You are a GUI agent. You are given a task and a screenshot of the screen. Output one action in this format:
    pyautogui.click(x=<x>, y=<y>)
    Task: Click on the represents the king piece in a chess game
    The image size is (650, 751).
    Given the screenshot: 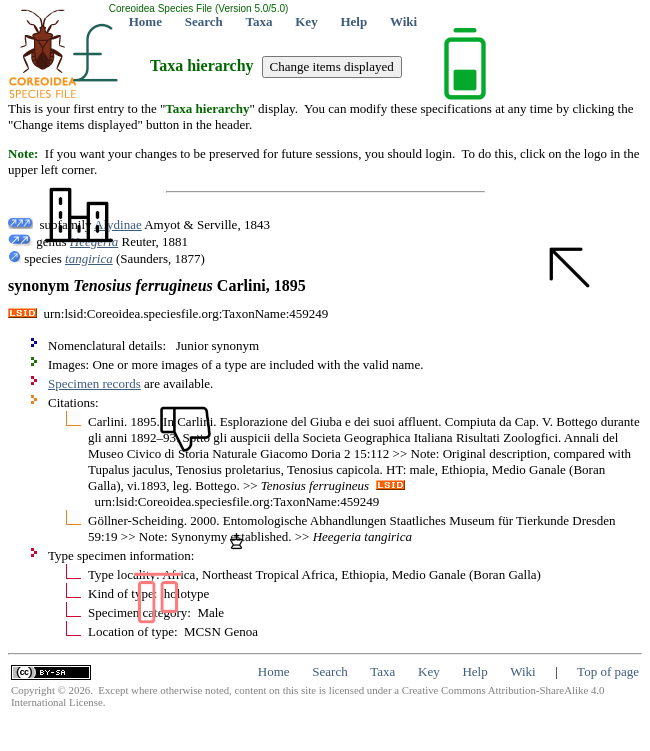 What is the action you would take?
    pyautogui.click(x=236, y=541)
    